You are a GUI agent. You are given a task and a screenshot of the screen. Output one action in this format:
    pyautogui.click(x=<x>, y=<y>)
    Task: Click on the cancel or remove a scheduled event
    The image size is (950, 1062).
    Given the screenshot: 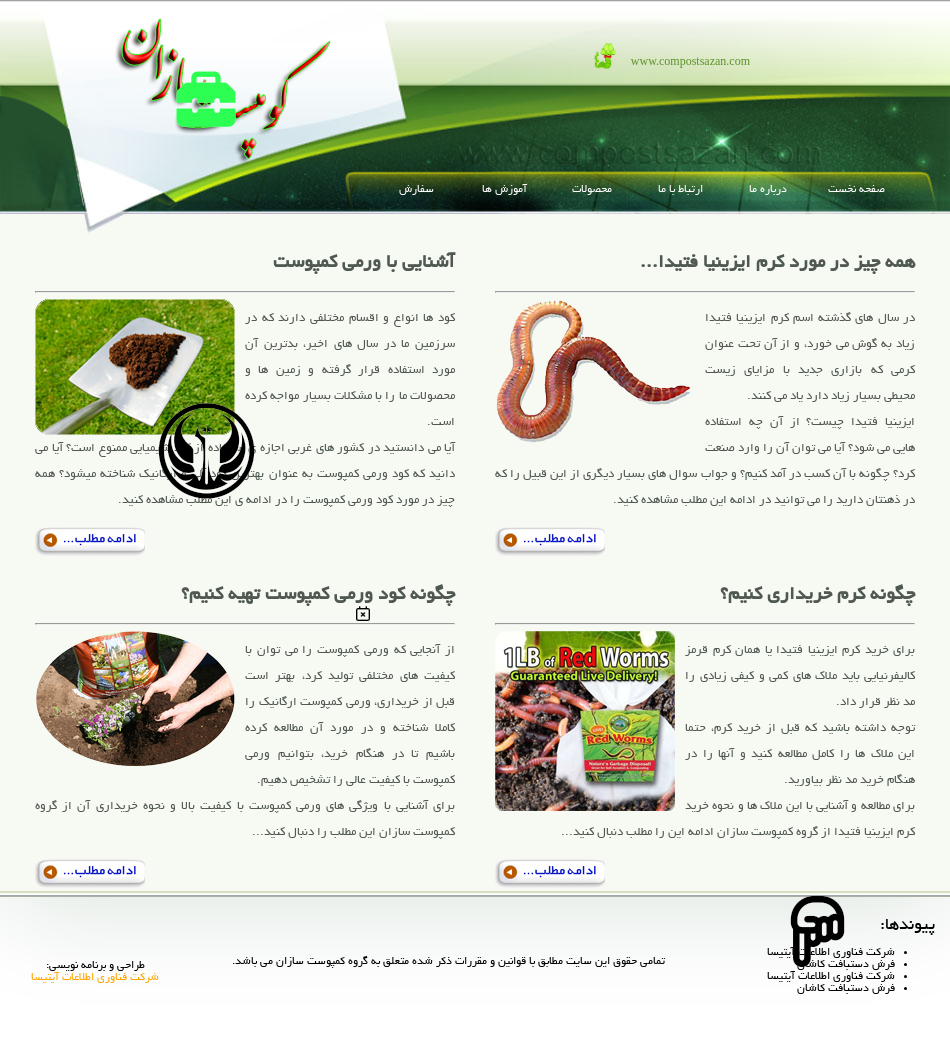 What is the action you would take?
    pyautogui.click(x=363, y=614)
    